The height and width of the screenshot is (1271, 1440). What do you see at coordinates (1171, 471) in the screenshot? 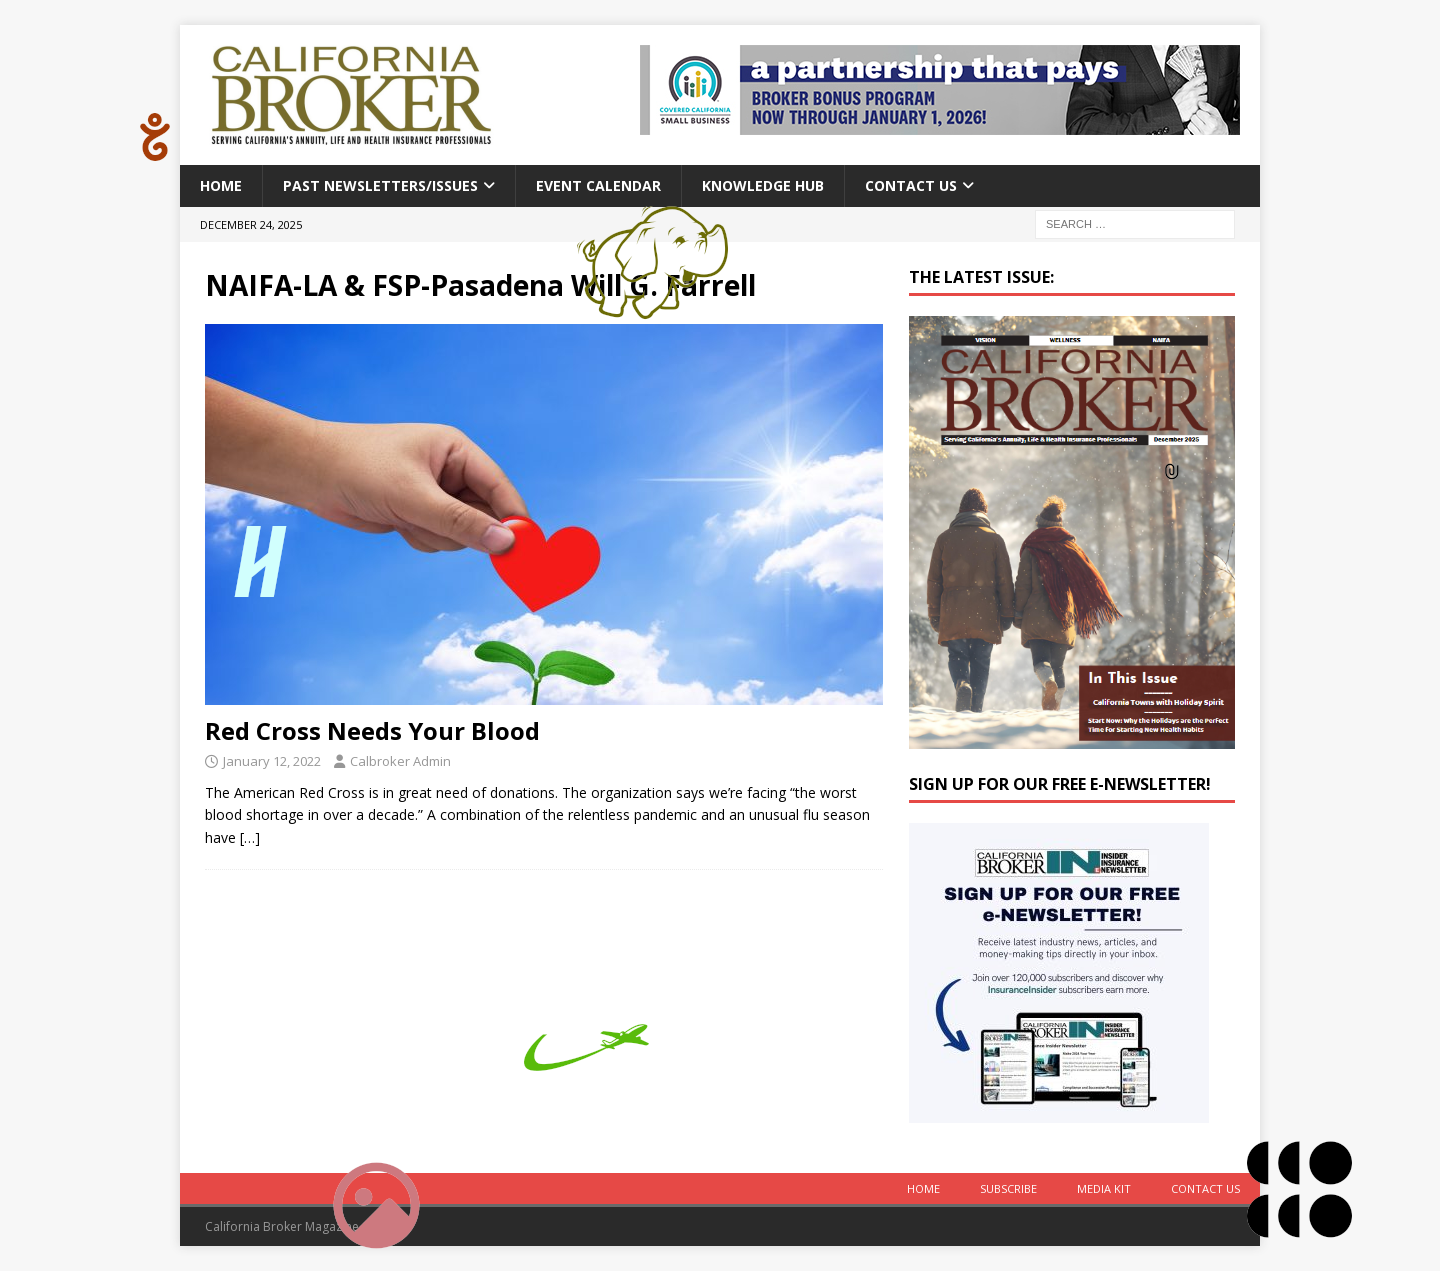
I see `attach a file to your message` at bounding box center [1171, 471].